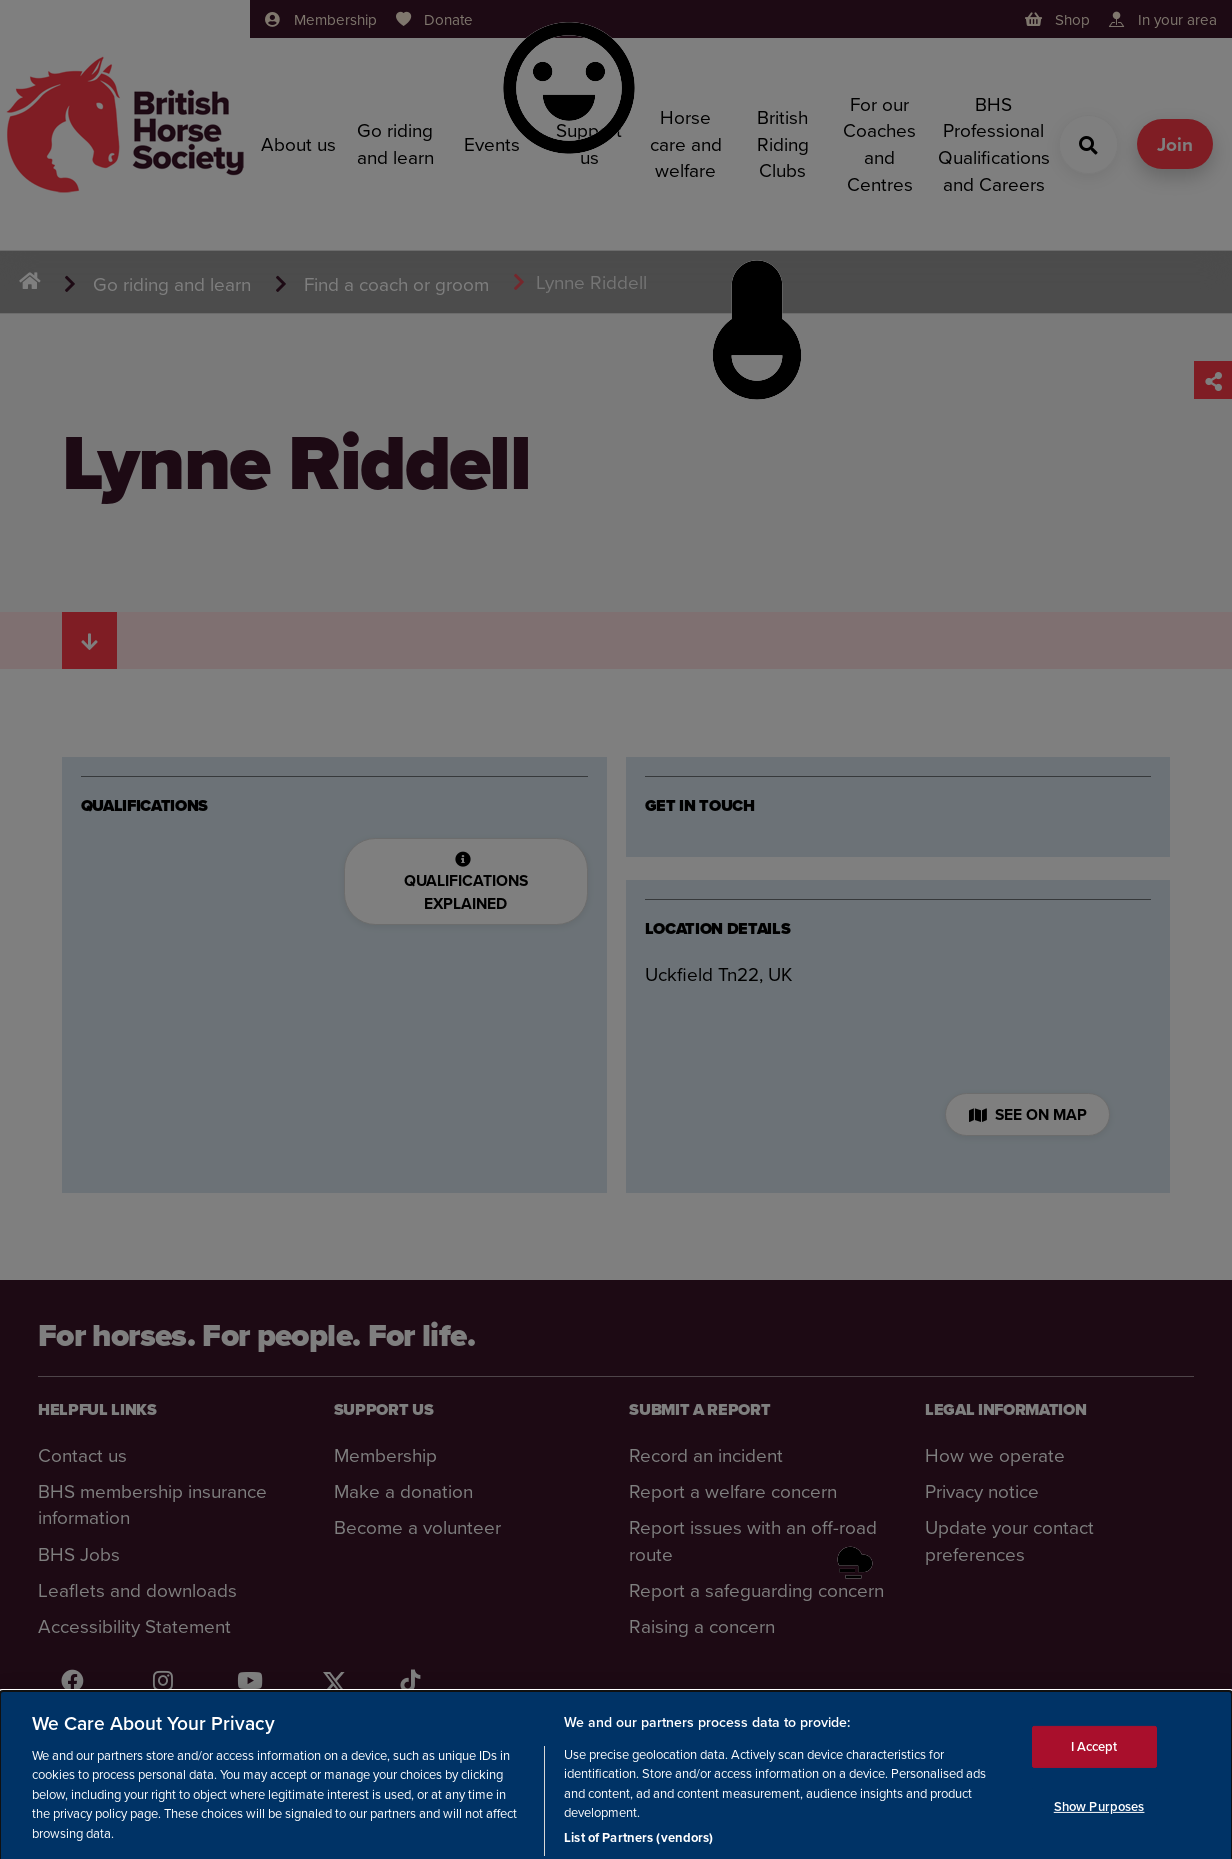 This screenshot has width=1232, height=1859. Describe the element at coordinates (757, 330) in the screenshot. I see `indicates low or cold temperature` at that location.